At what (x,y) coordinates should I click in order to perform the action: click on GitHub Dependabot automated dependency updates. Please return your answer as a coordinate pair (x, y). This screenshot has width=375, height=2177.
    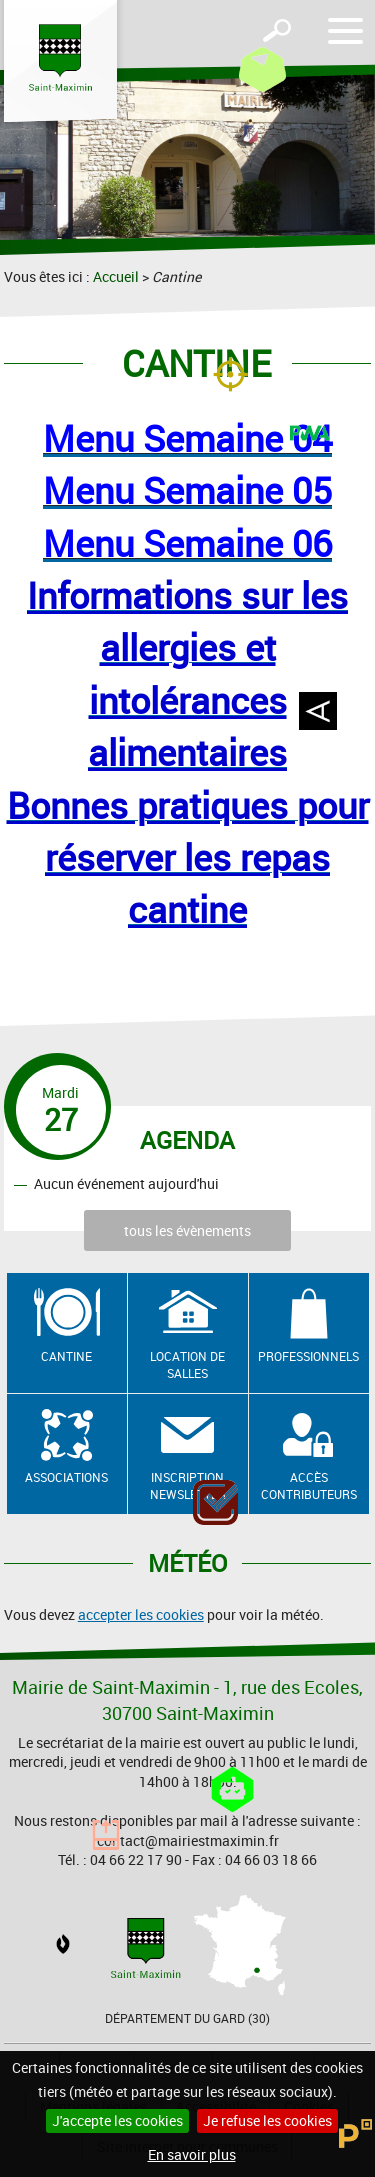
    Looking at the image, I should click on (232, 1789).